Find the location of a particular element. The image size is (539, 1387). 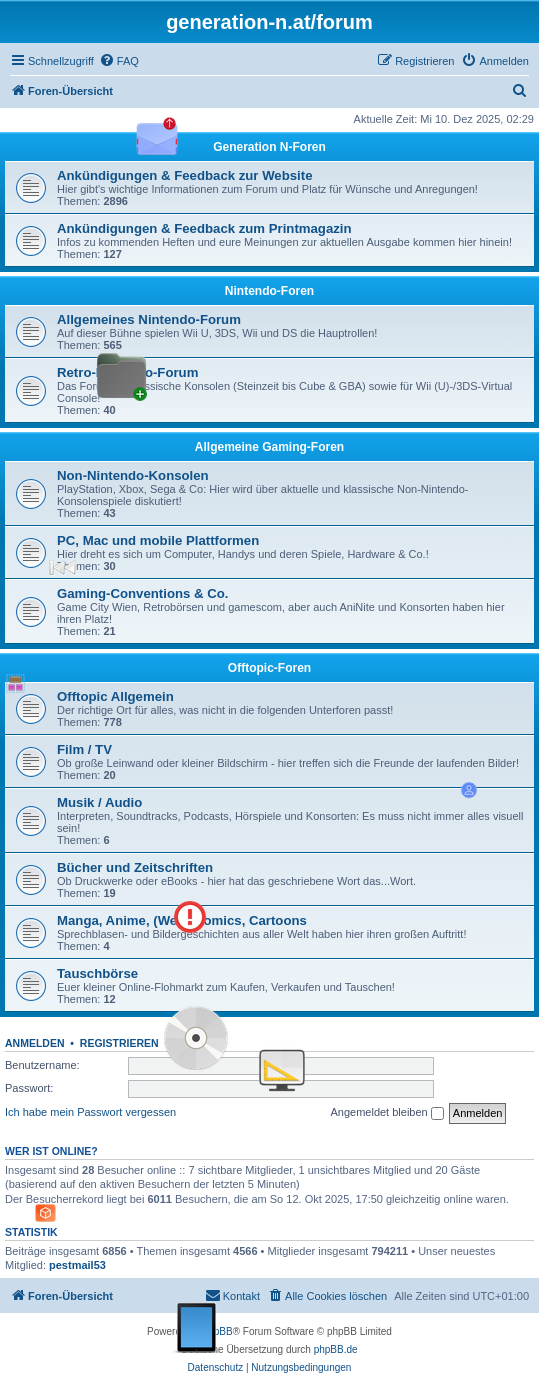

indicates a personal or user-owned item is located at coordinates (469, 790).